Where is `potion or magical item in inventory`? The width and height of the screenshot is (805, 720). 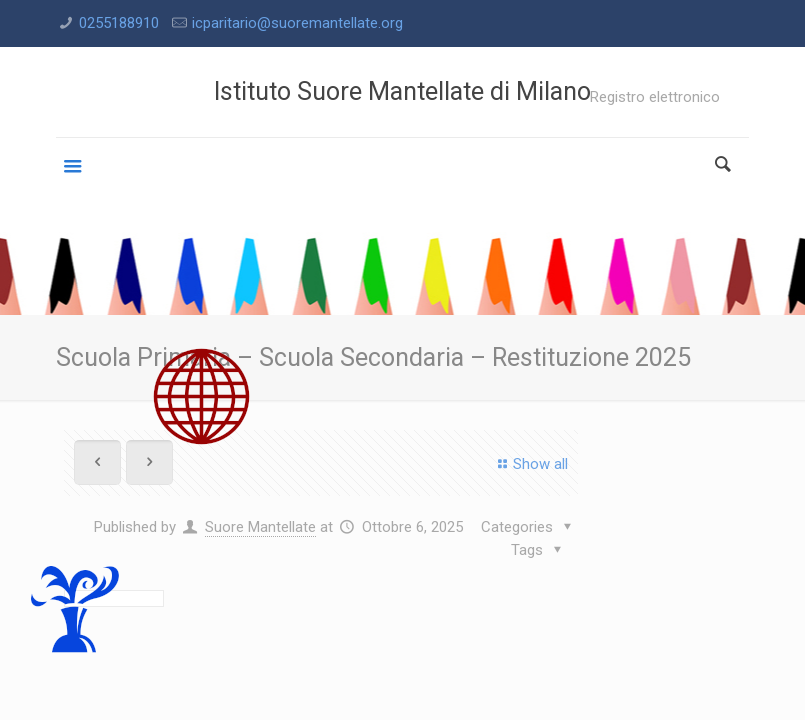
potion or magical item in inventory is located at coordinates (75, 609).